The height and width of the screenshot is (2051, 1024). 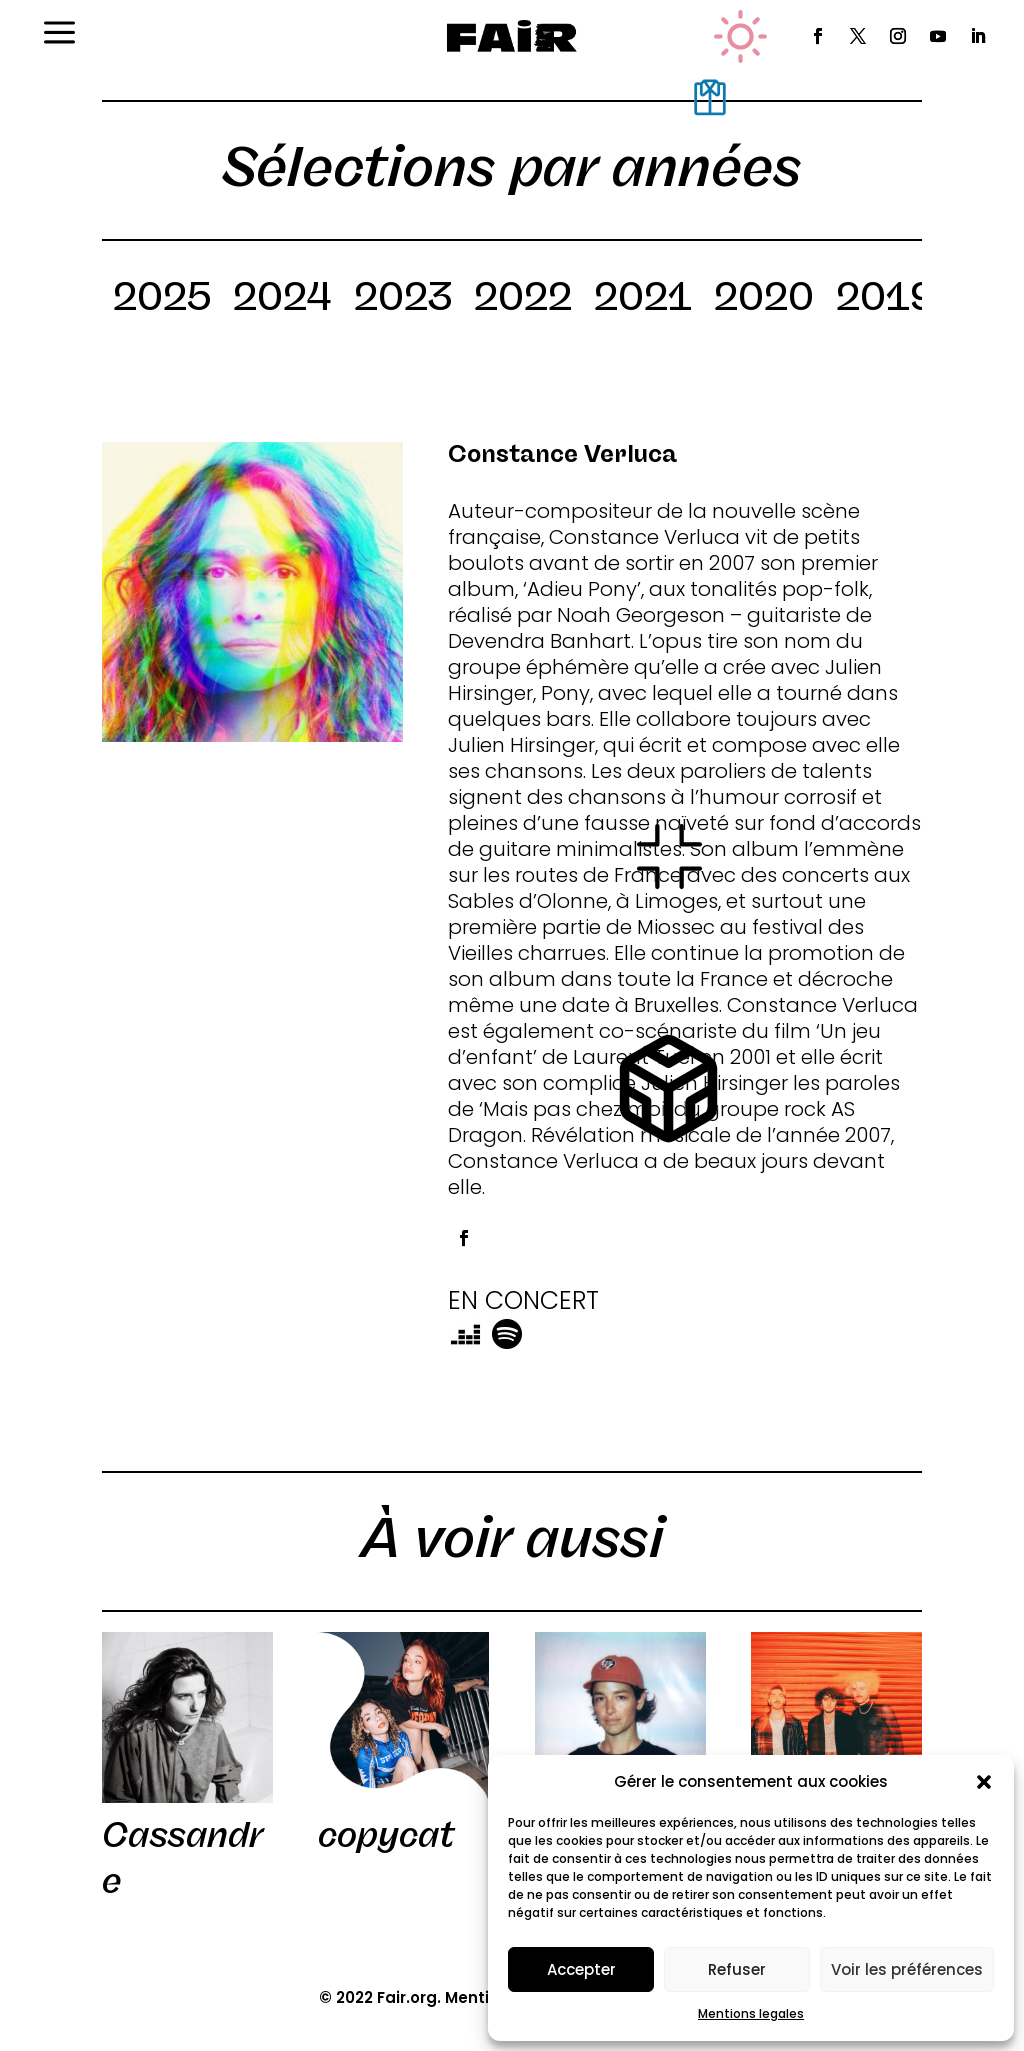 I want to click on switch to light mode, so click(x=740, y=36).